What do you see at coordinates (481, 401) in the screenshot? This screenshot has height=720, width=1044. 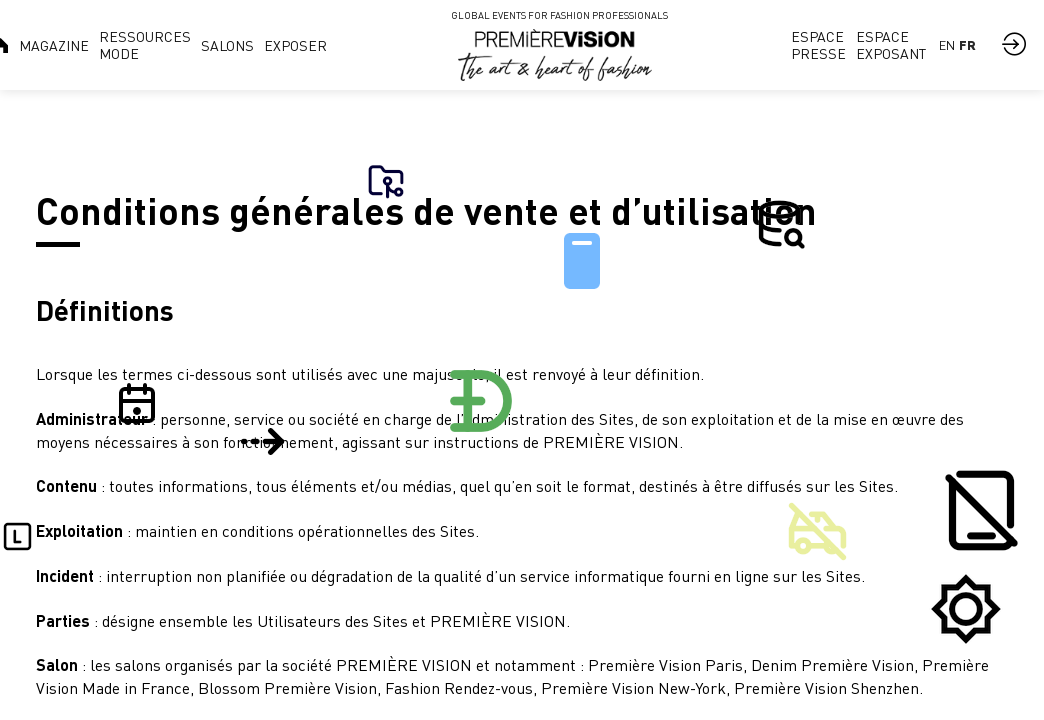 I see `view dogecoin balance or wallet` at bounding box center [481, 401].